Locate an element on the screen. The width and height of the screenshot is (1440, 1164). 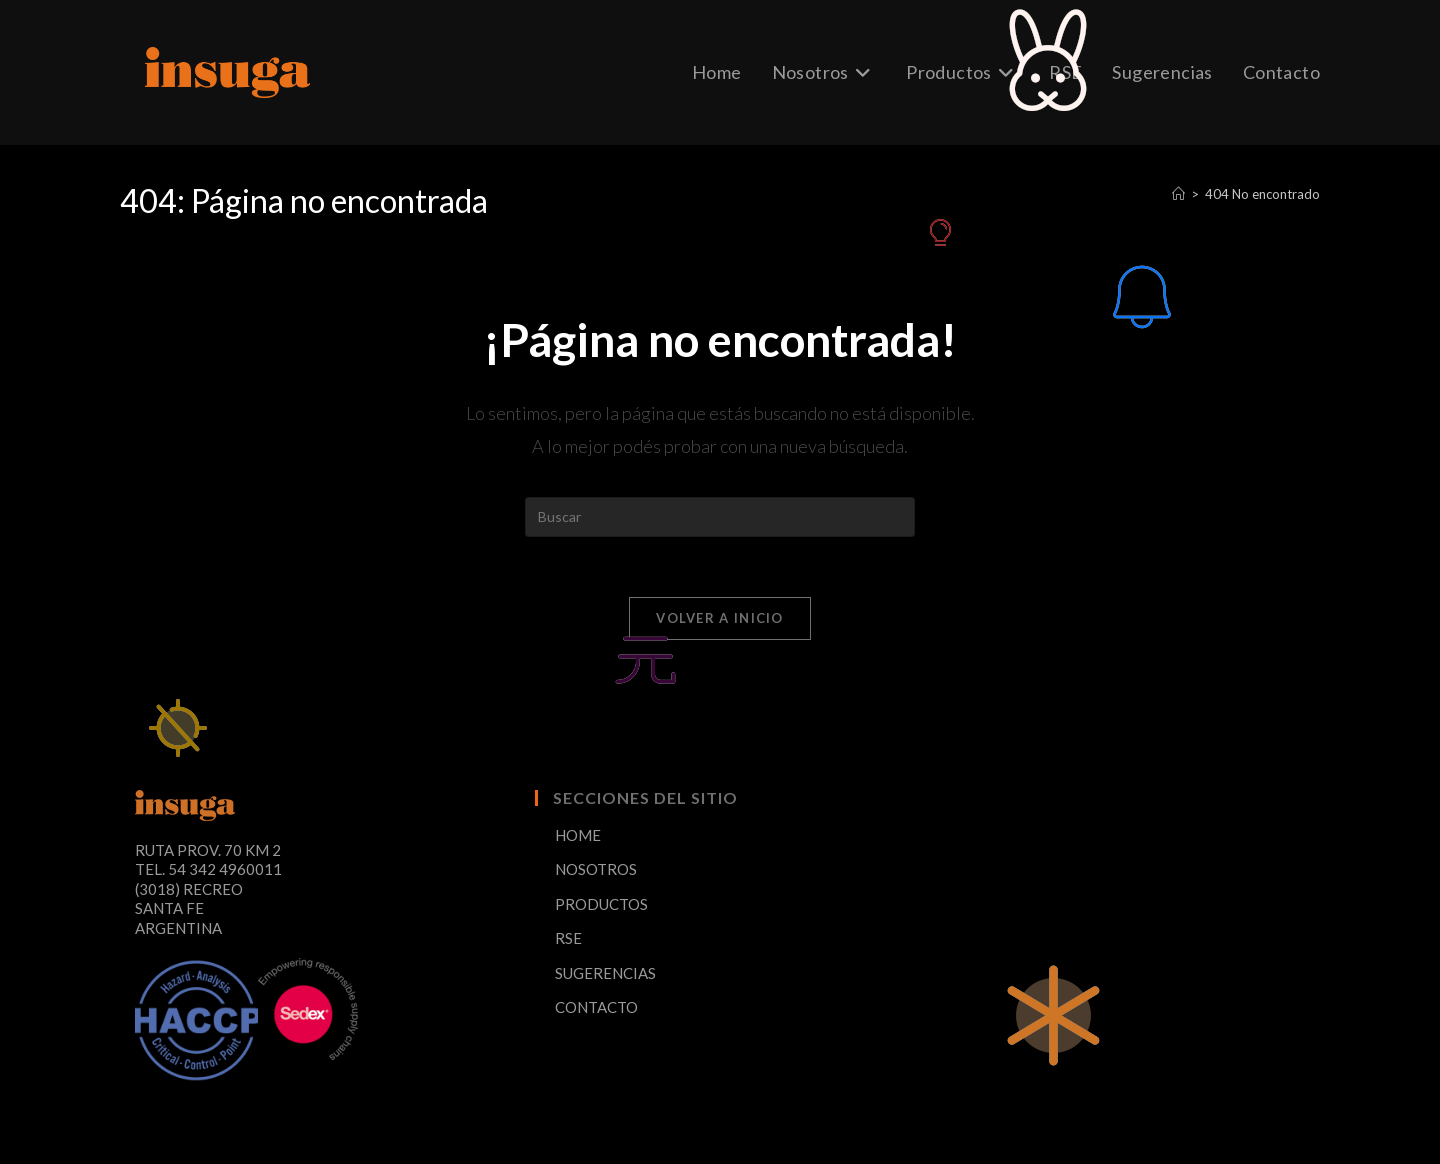
location services disabled is located at coordinates (178, 728).